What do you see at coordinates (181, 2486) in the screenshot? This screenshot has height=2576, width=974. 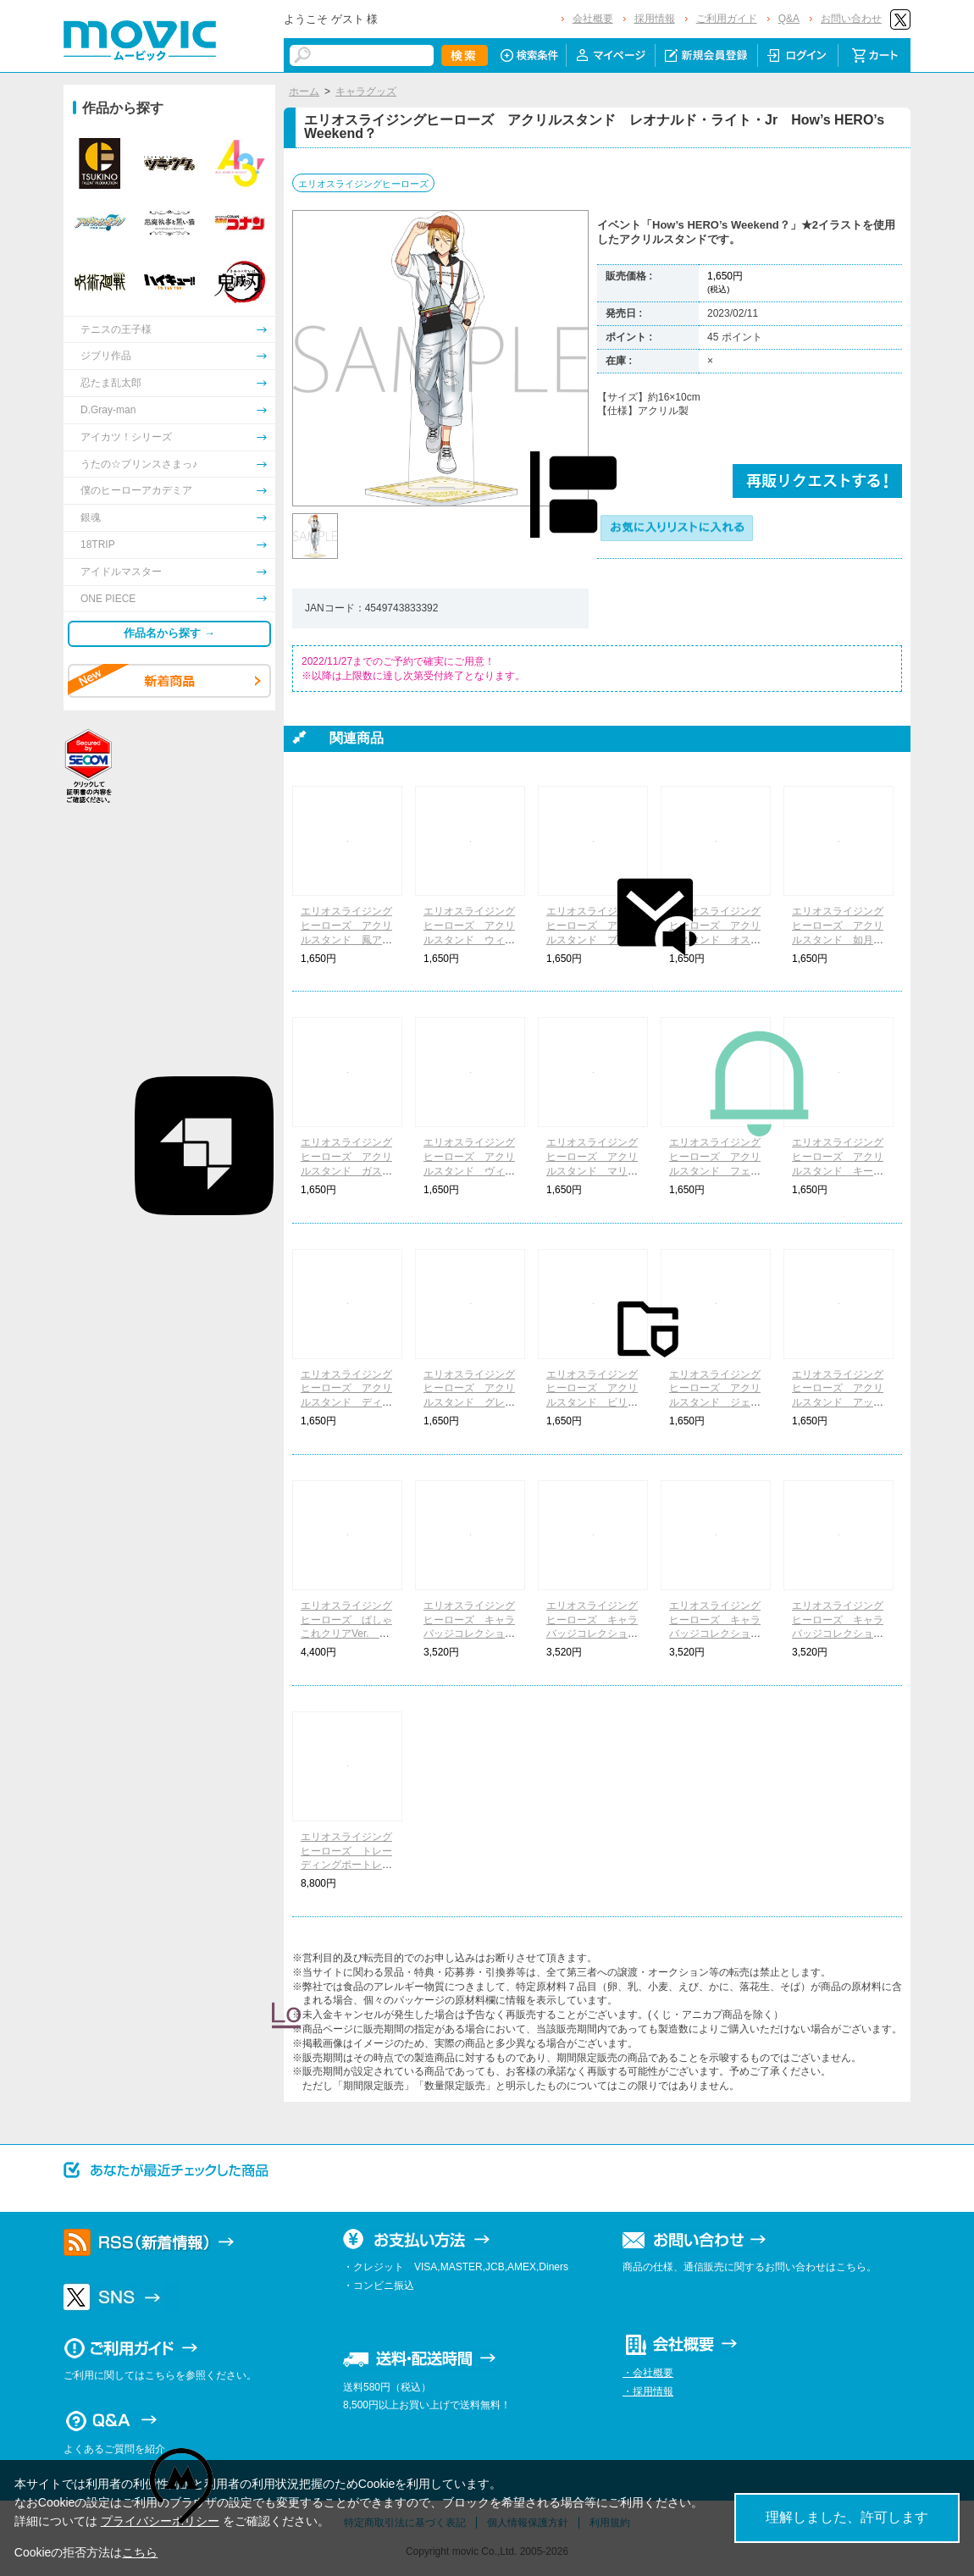 I see `open the Moscow Metro app` at bounding box center [181, 2486].